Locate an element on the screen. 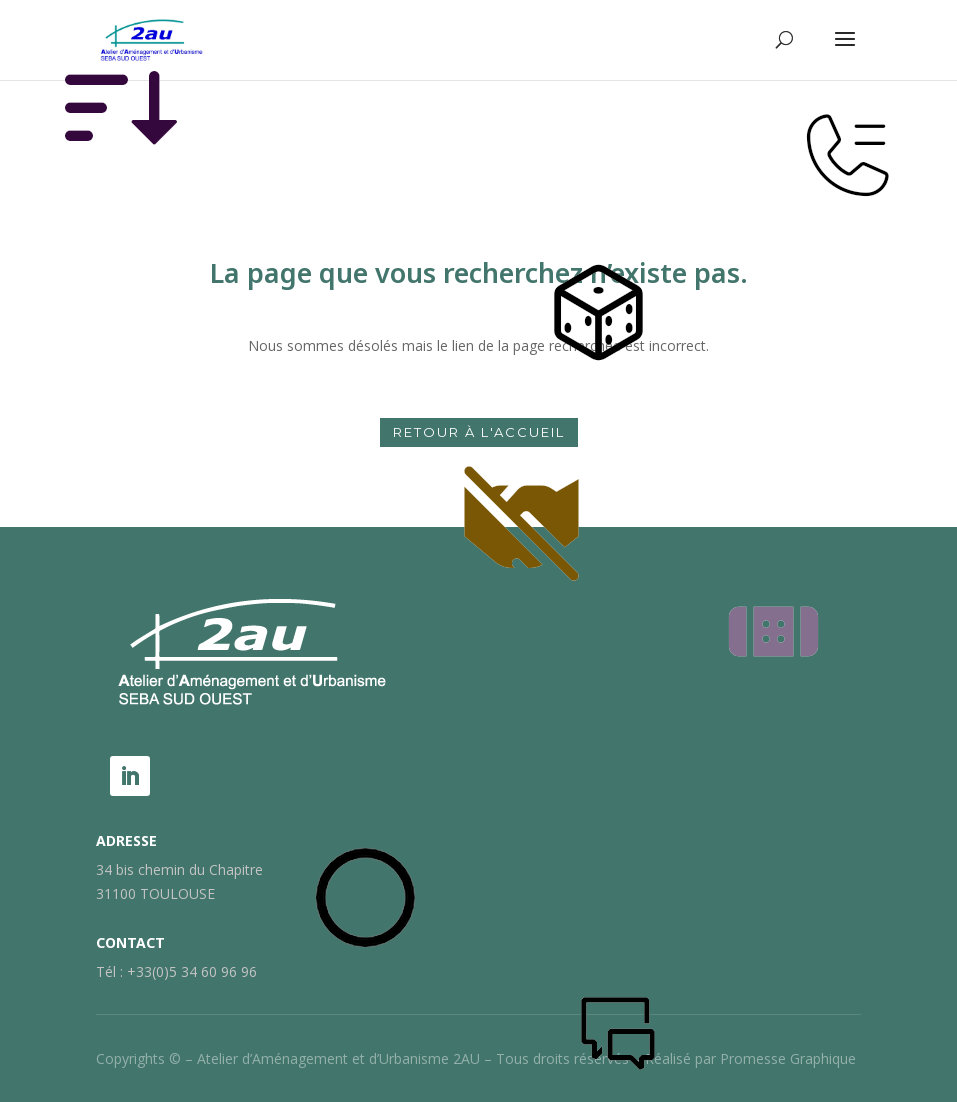  indicates an unselected or empty state is located at coordinates (365, 897).